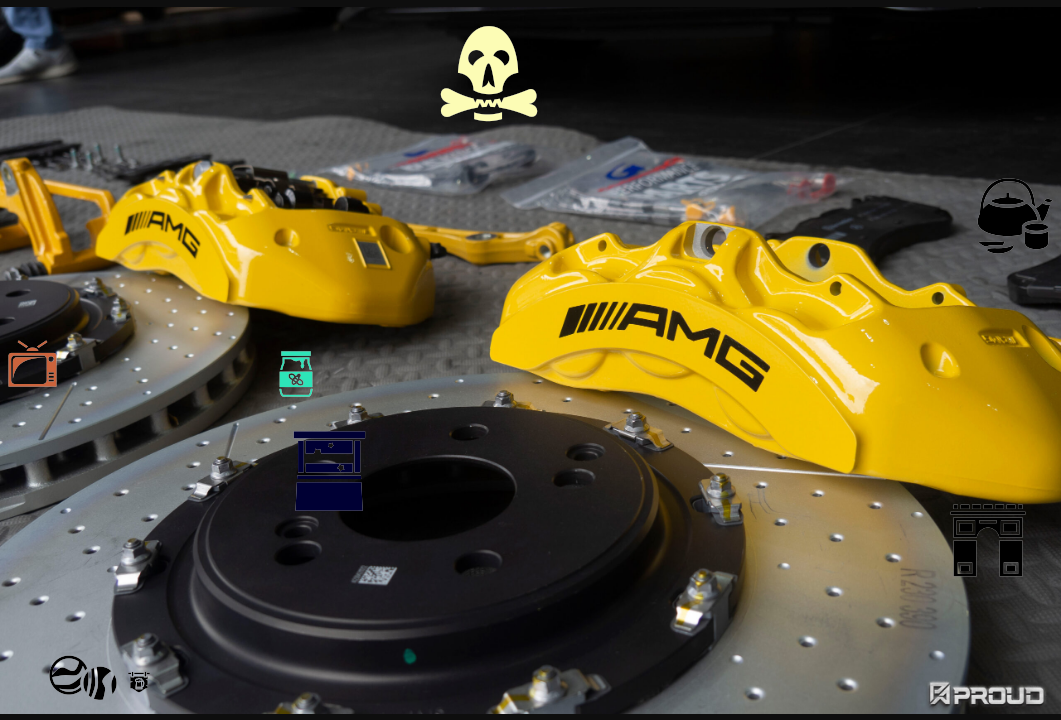 The height and width of the screenshot is (720, 1061). What do you see at coordinates (83, 669) in the screenshot?
I see `play a marble game` at bounding box center [83, 669].